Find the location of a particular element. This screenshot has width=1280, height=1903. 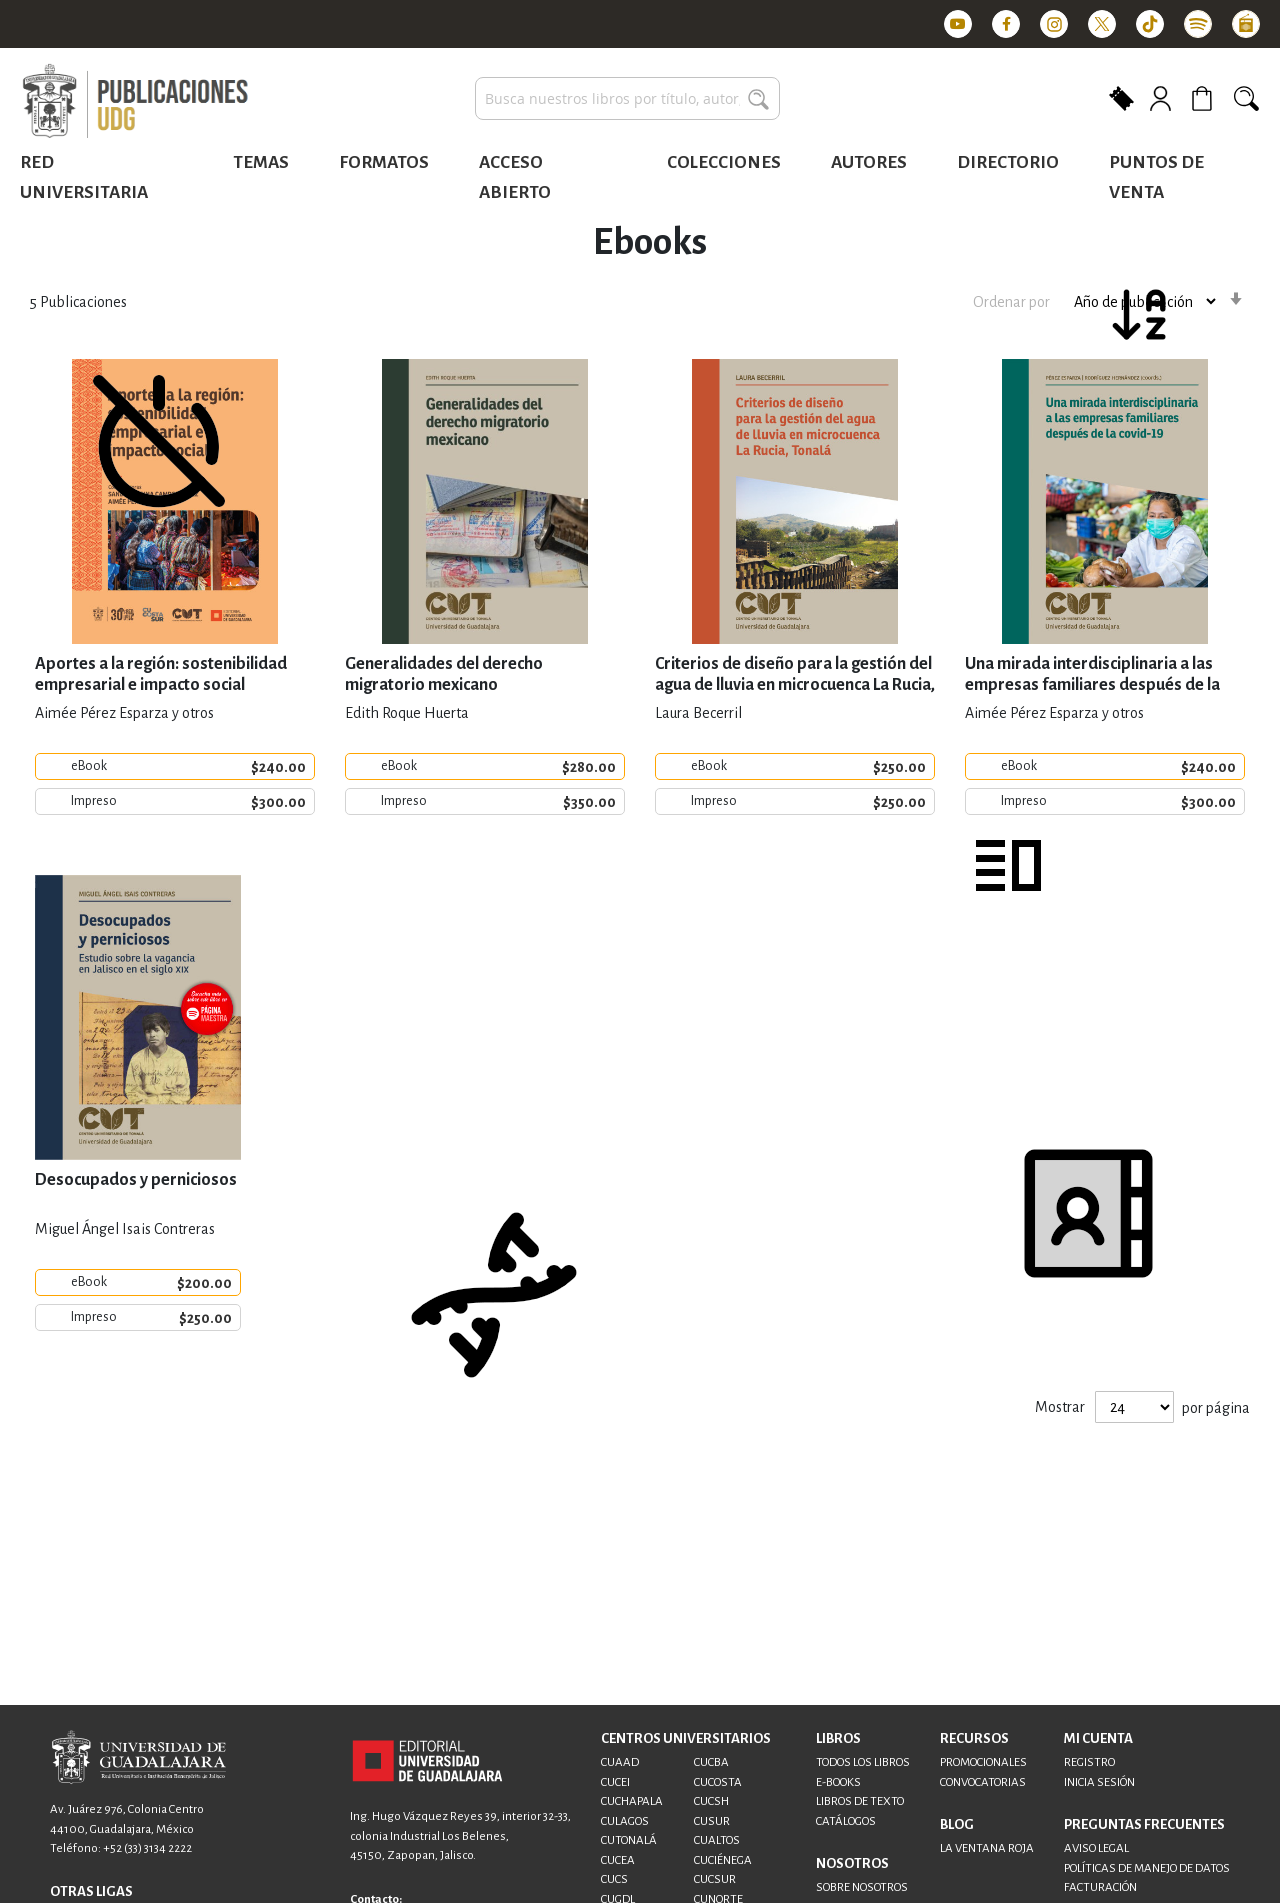

power off or shutdown disabled is located at coordinates (159, 441).